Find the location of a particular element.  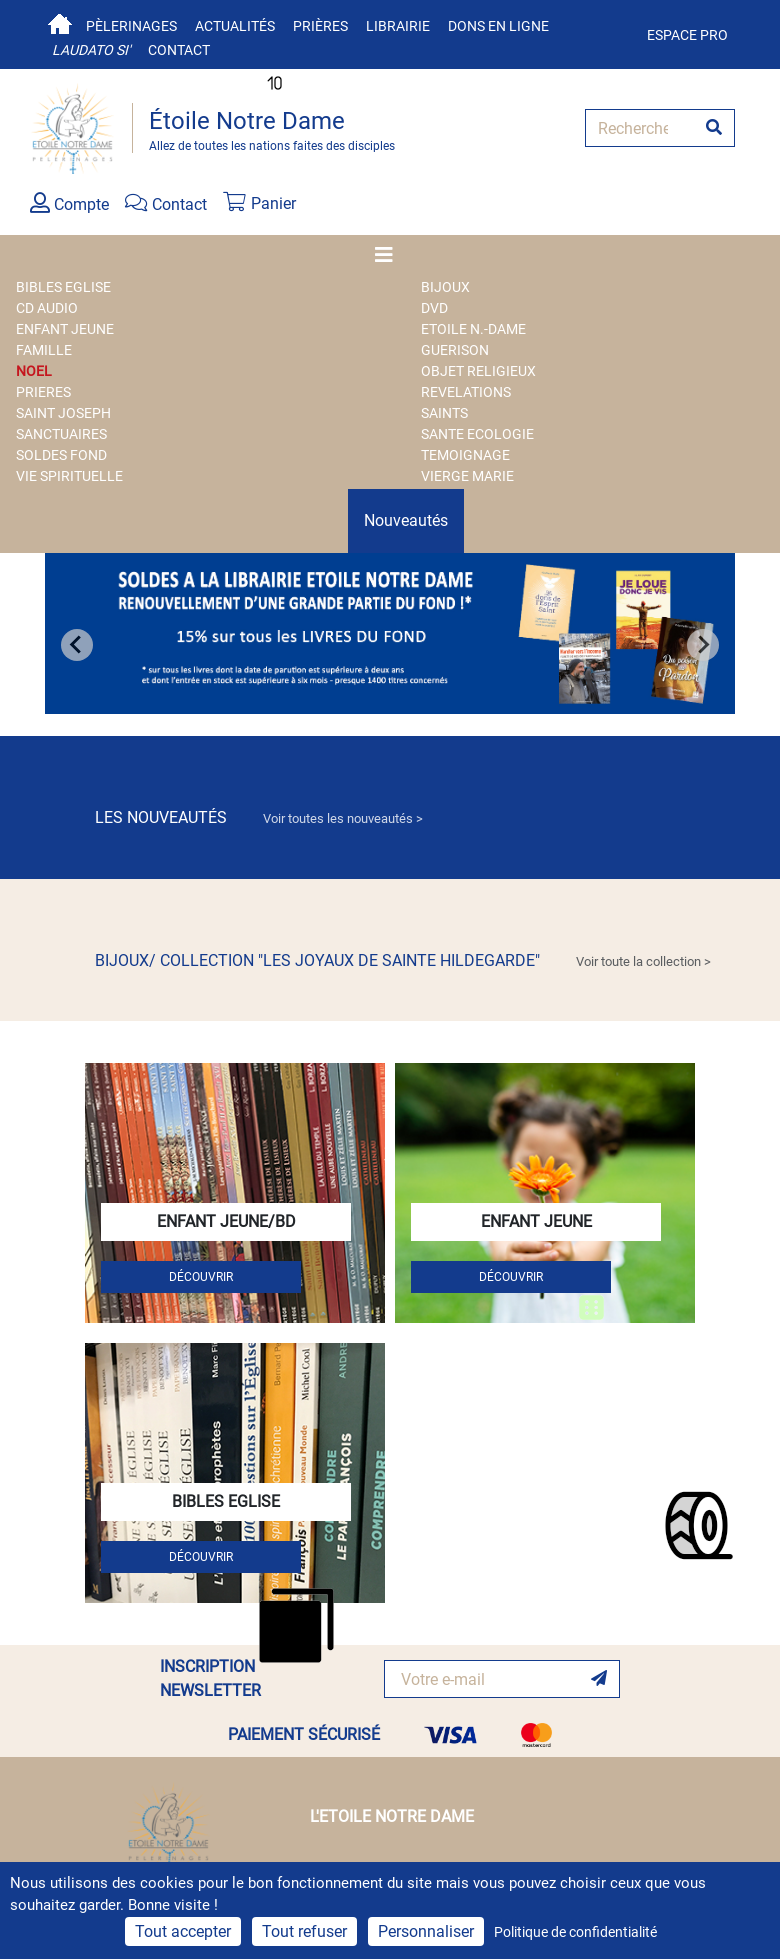

access tire pressure or vehicle tire information is located at coordinates (696, 1525).